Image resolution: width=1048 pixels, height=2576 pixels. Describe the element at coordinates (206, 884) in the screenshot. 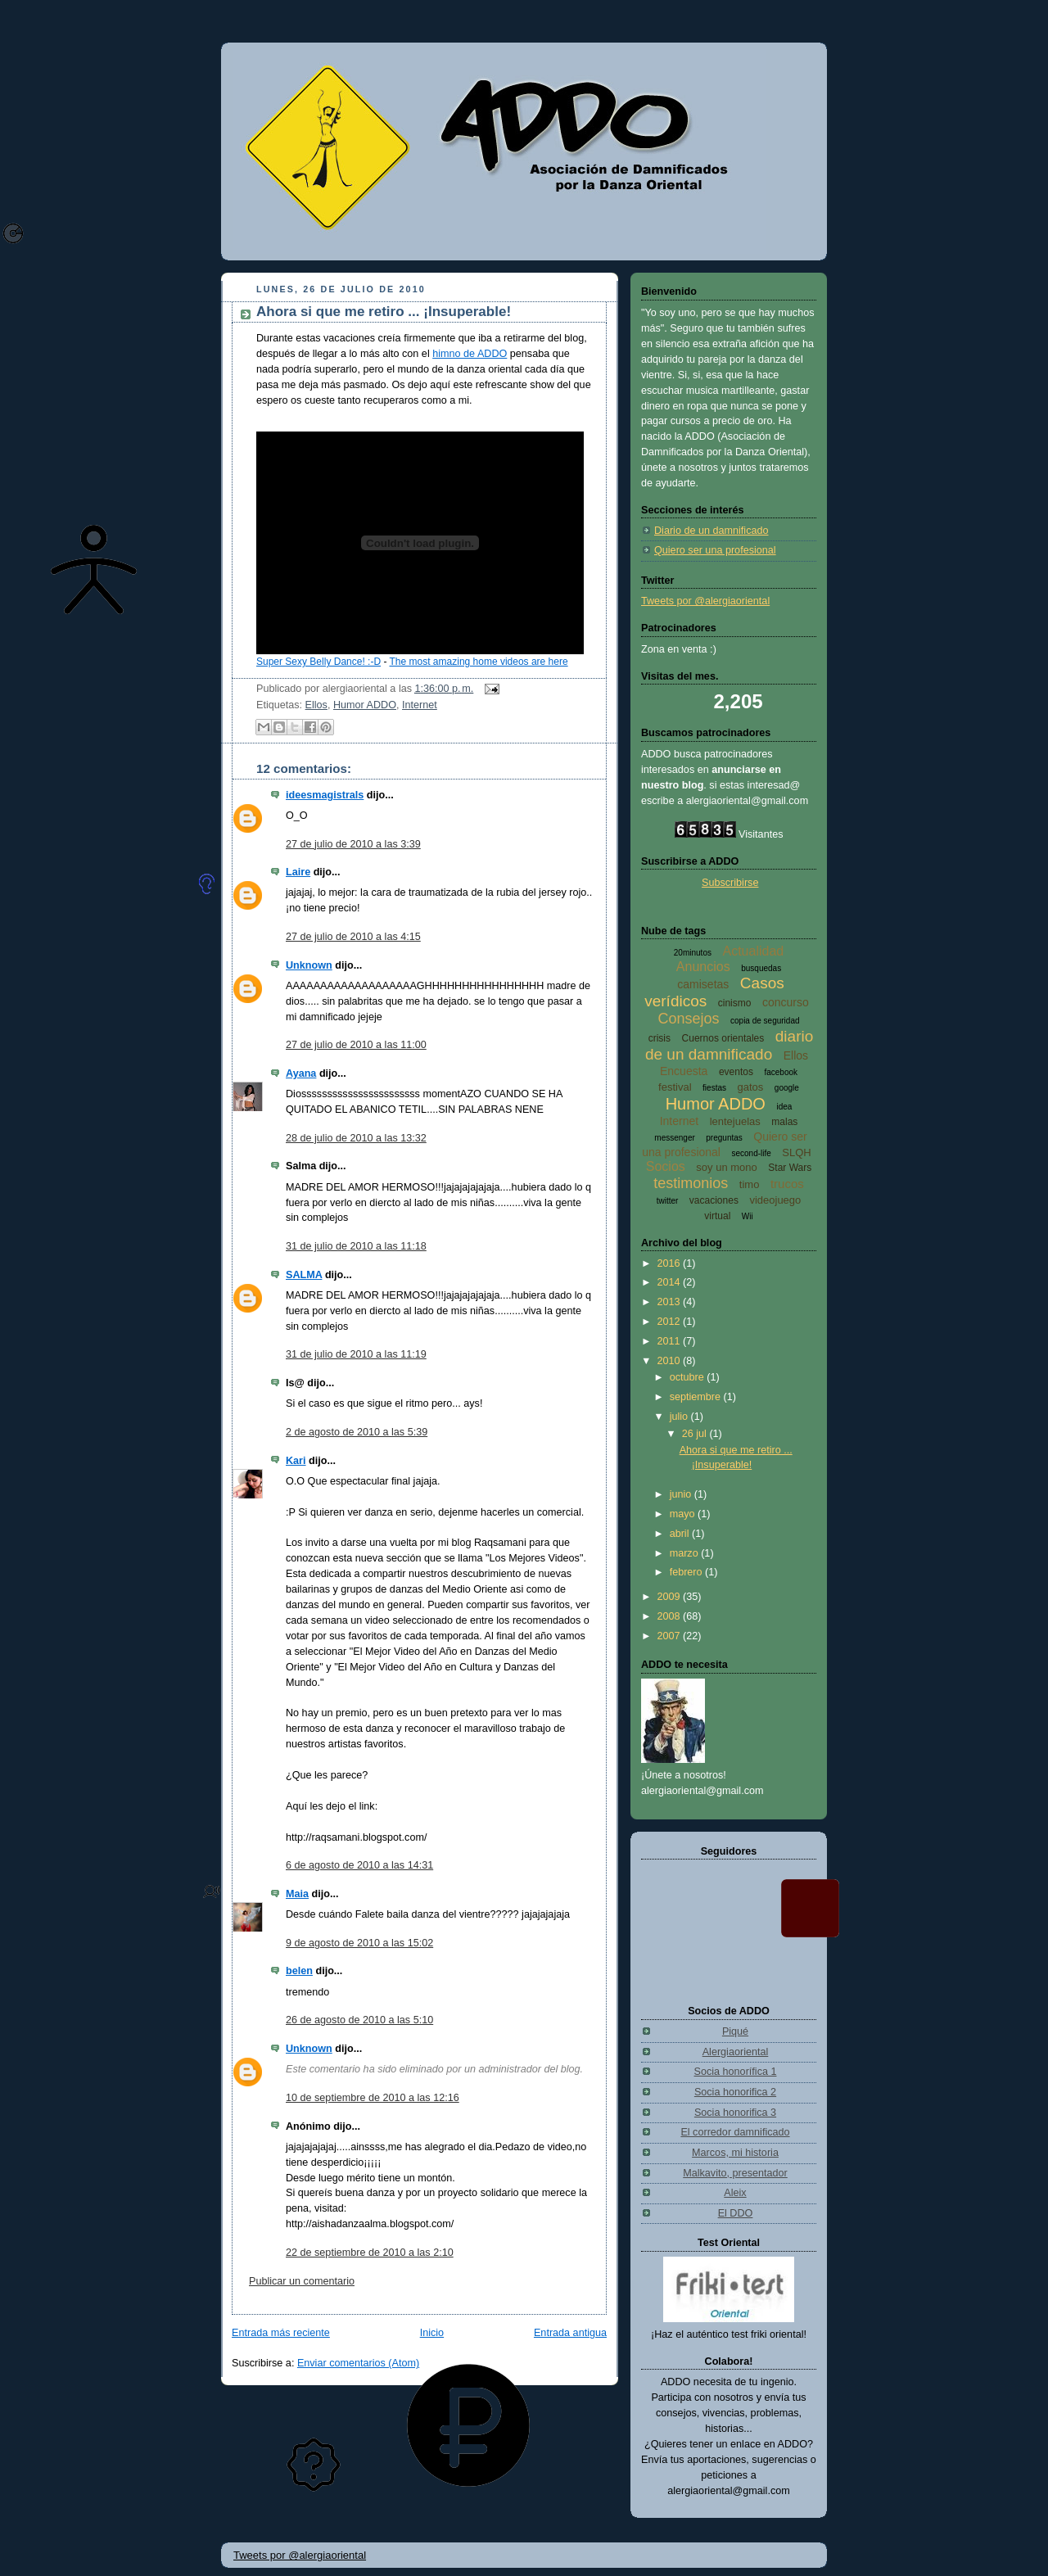

I see `access audio or sound settings` at that location.